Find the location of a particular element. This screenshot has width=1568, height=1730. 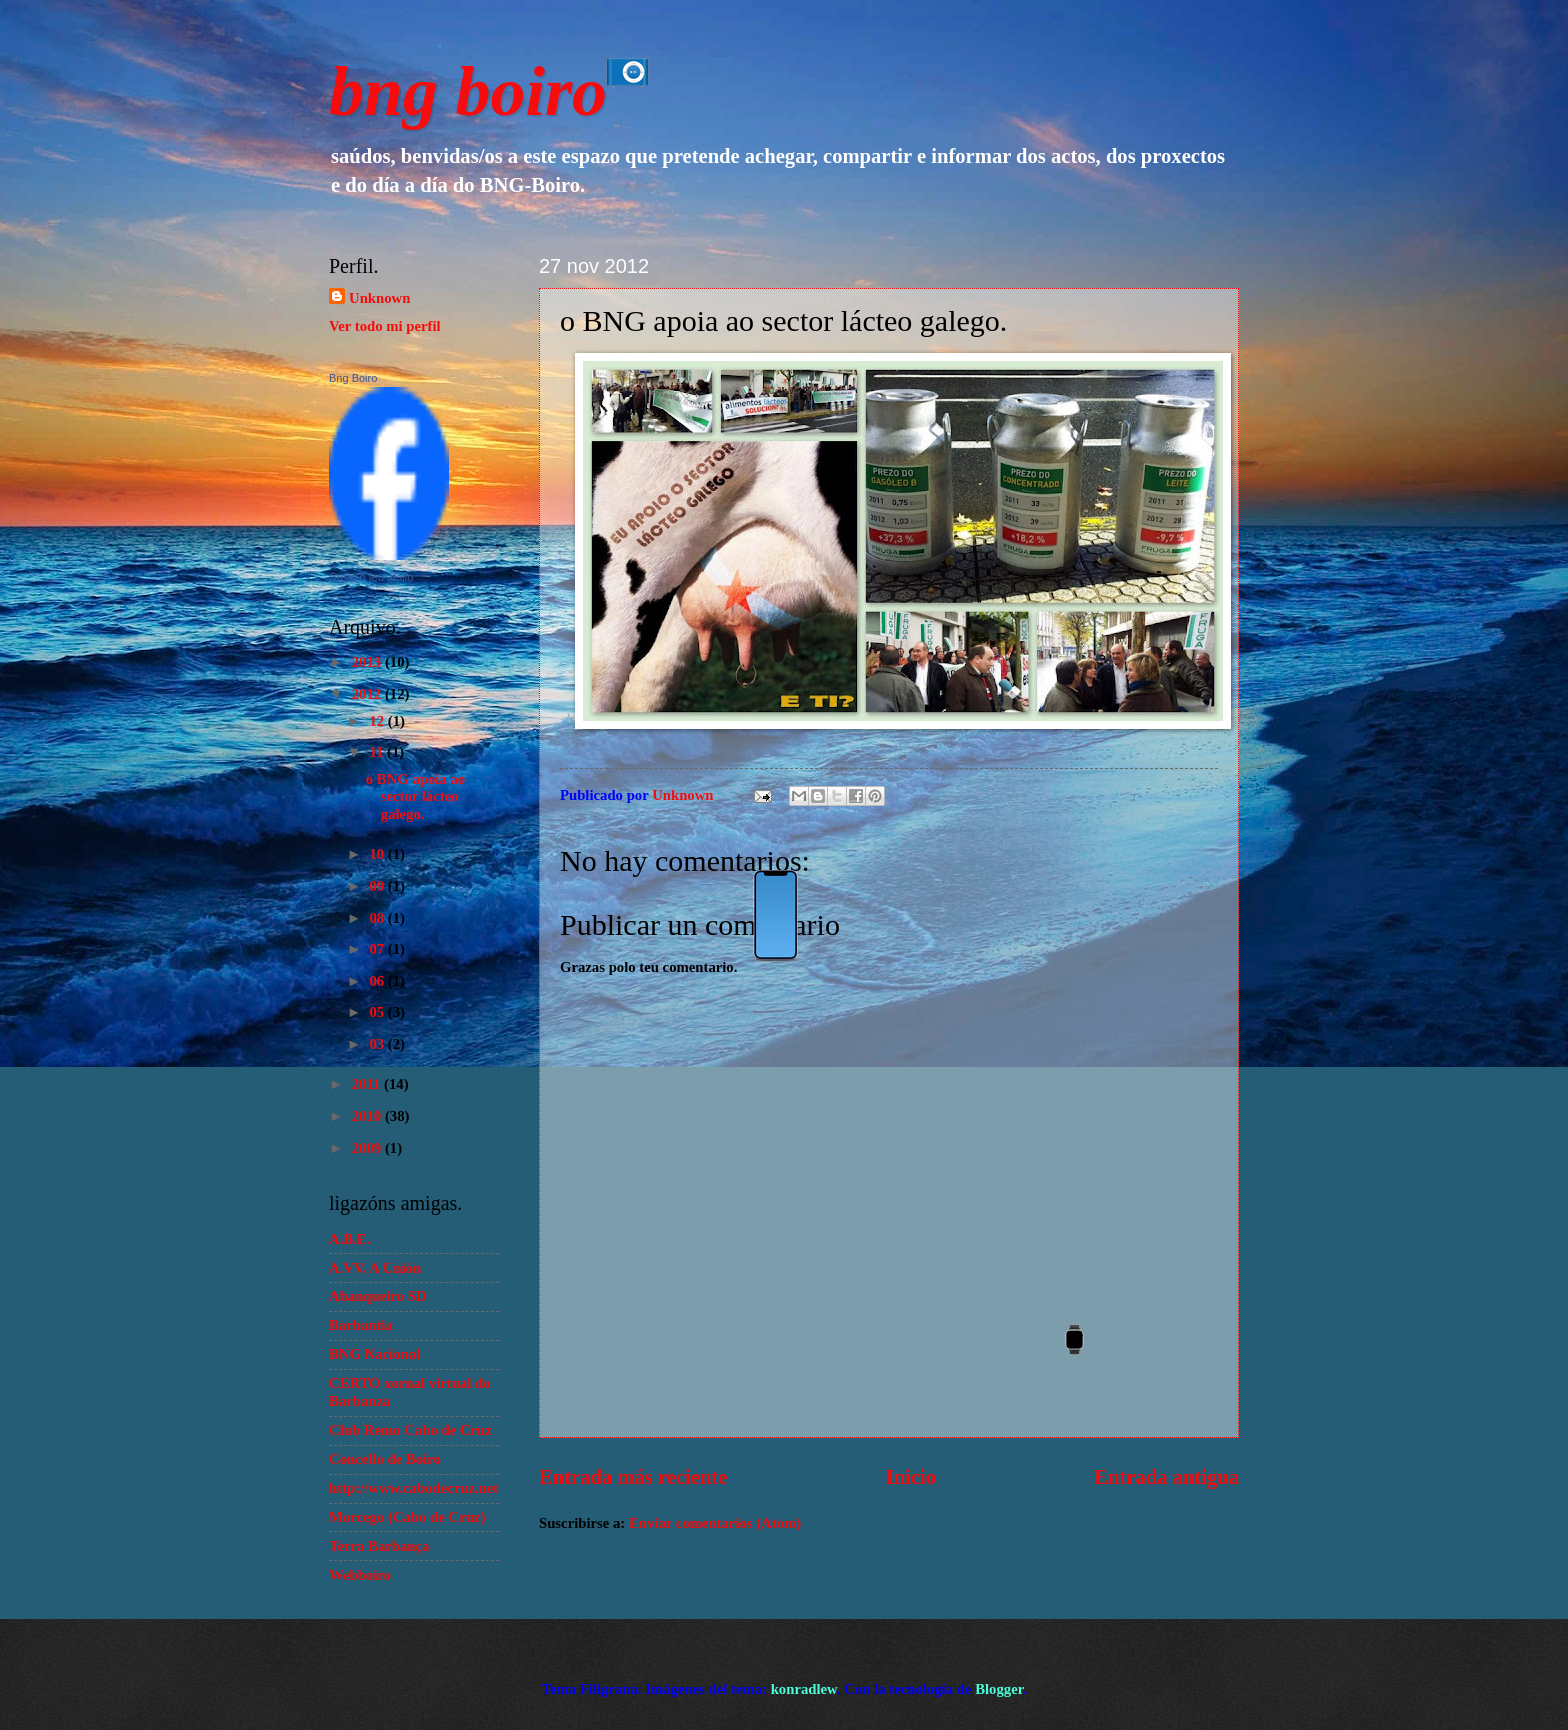

apple watch series 10 device icon is located at coordinates (1074, 1339).